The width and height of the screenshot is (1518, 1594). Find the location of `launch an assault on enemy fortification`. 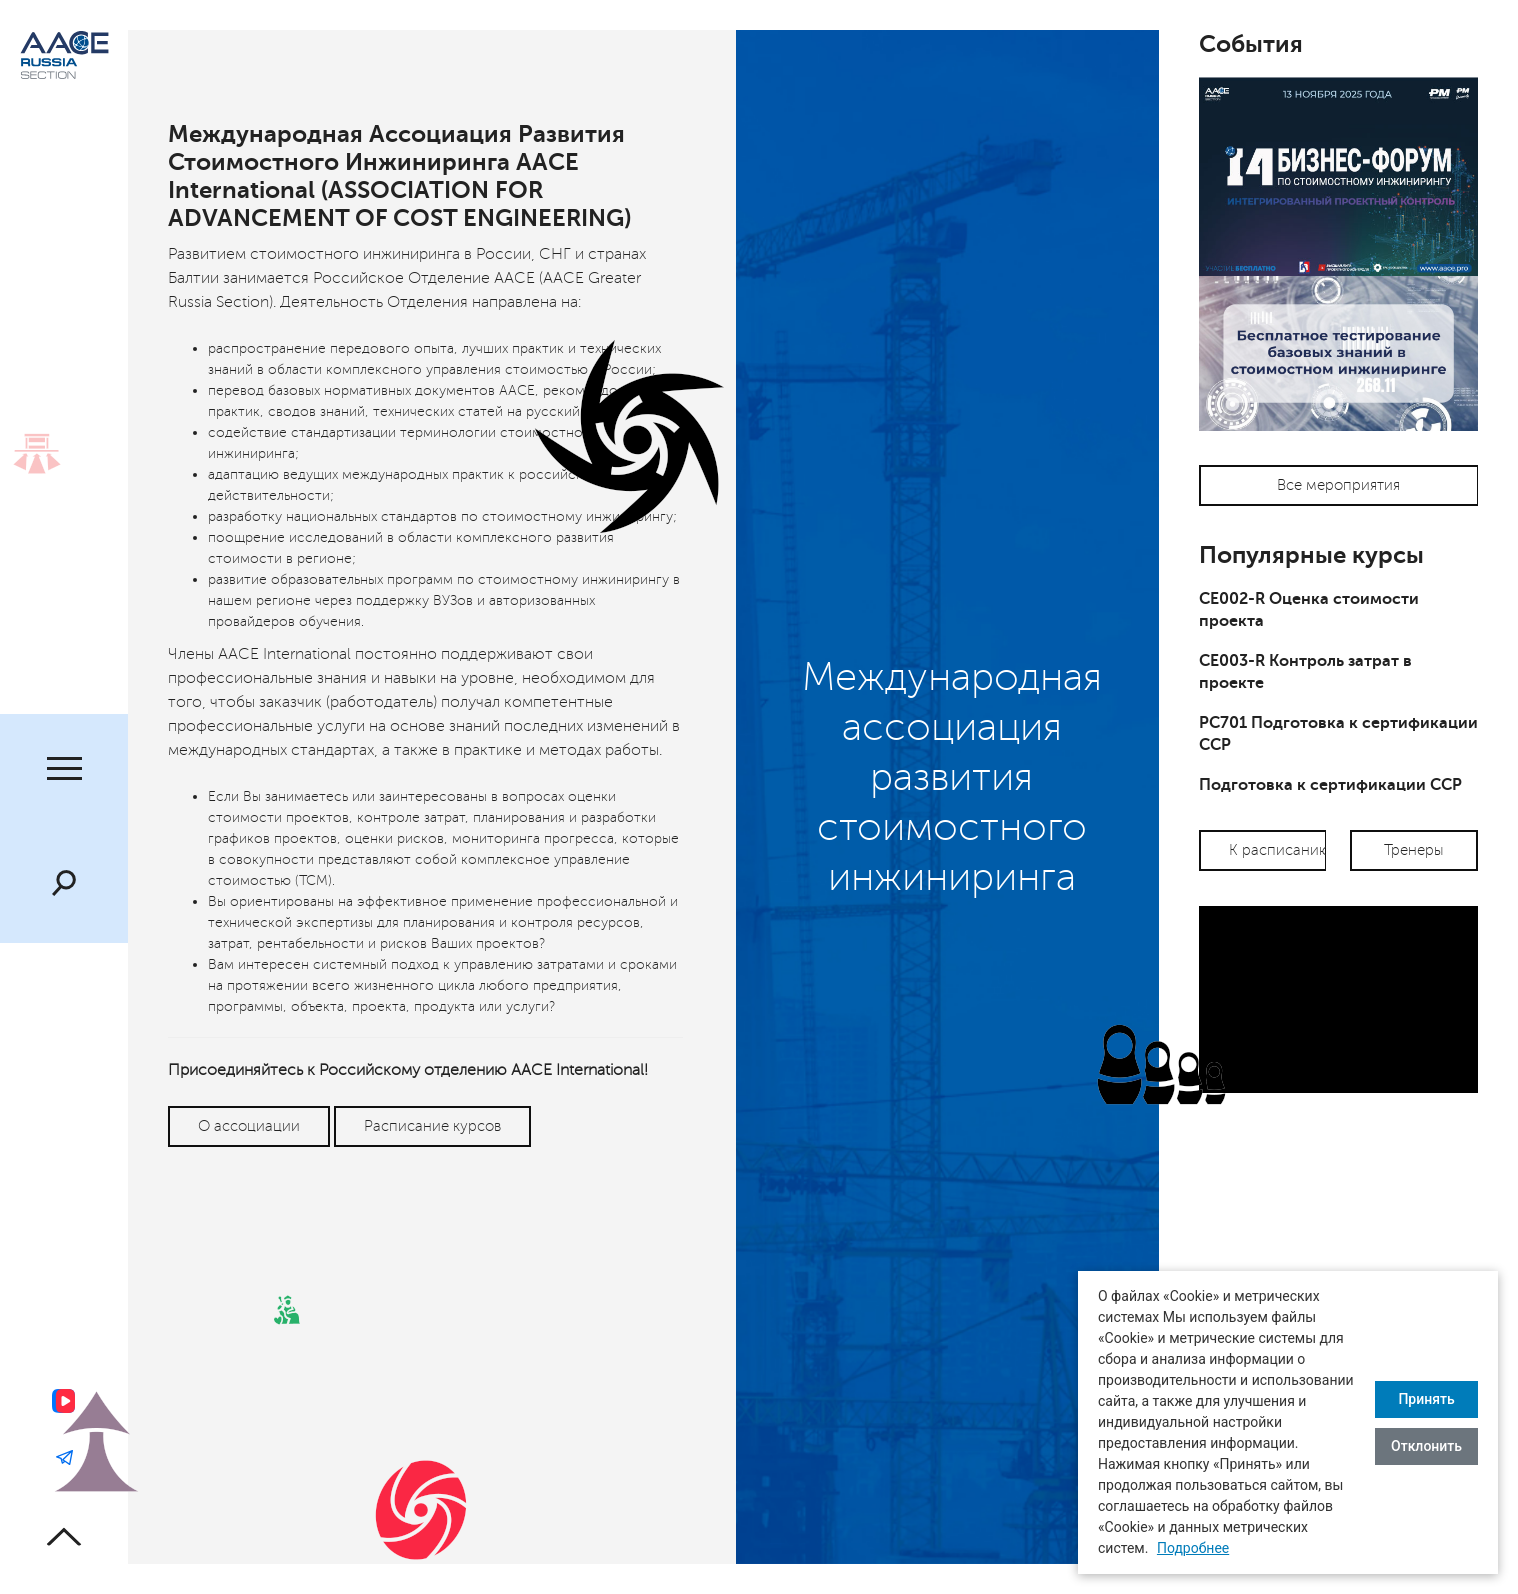

launch an assault on enemy fortification is located at coordinates (37, 451).